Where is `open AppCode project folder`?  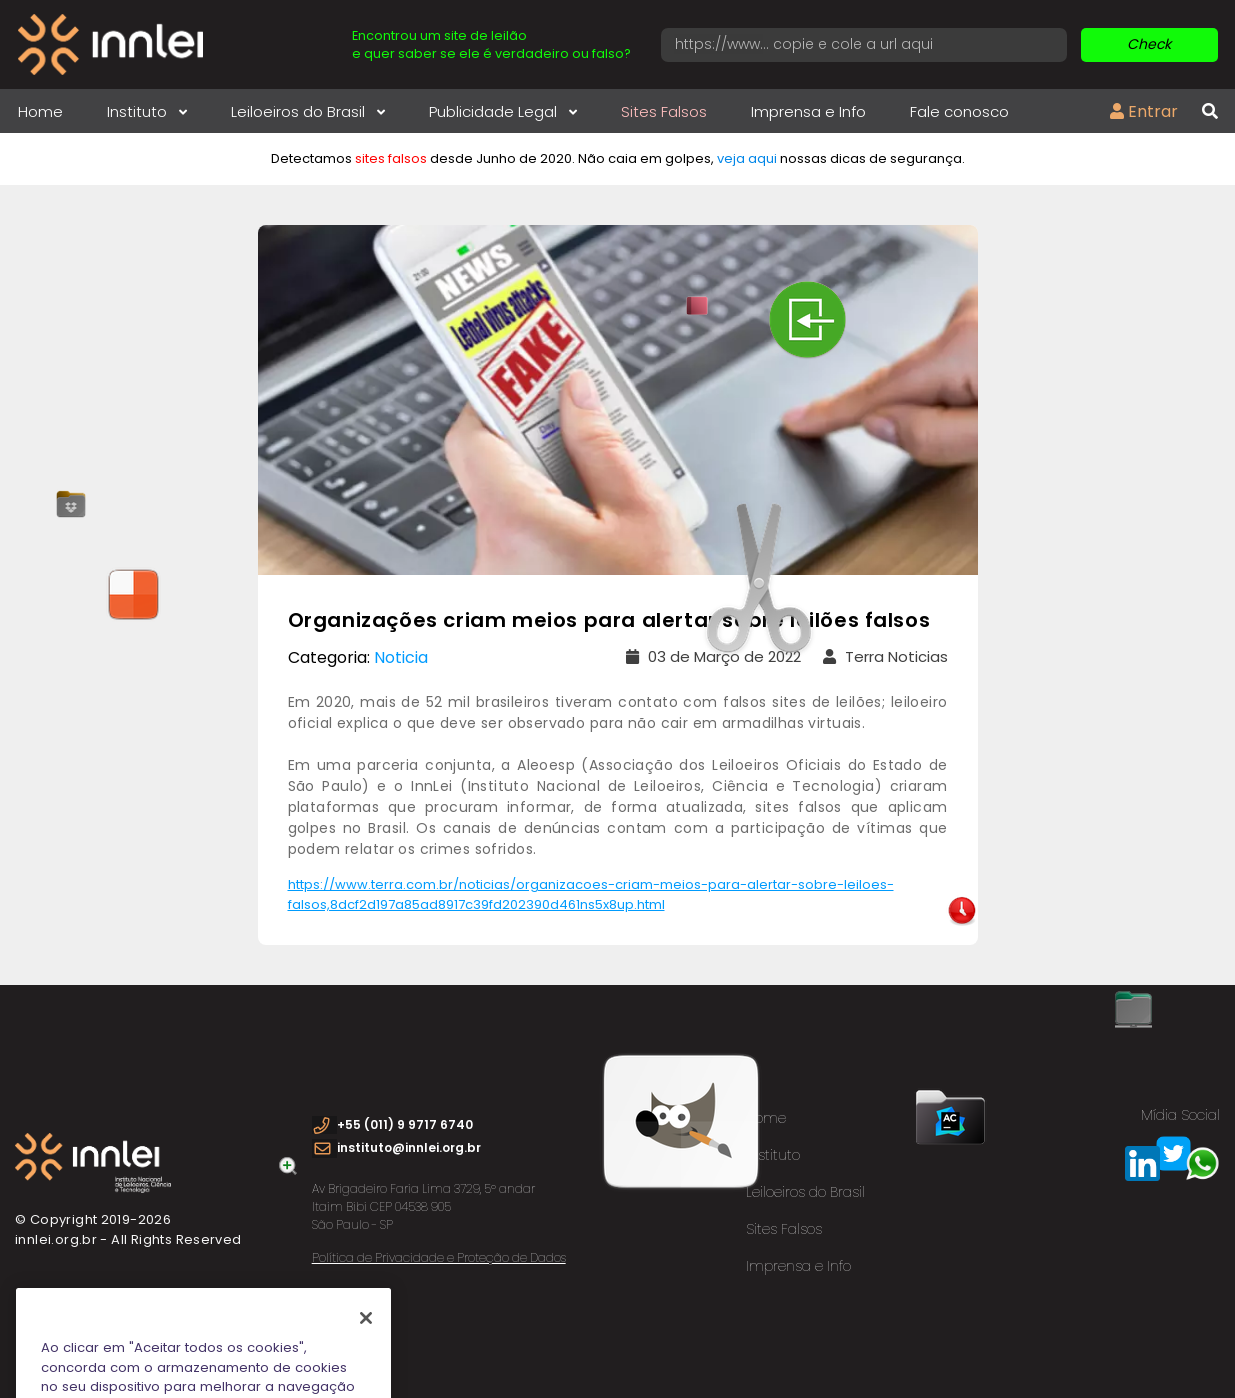
open AppCode project folder is located at coordinates (950, 1119).